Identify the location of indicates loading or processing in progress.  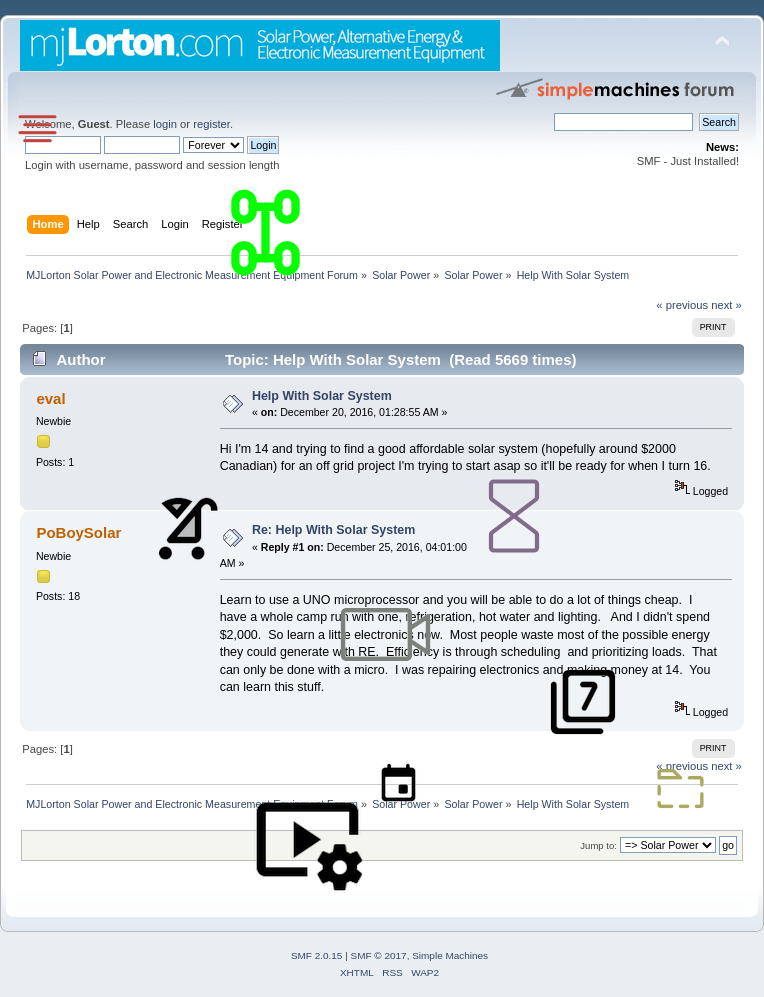
(514, 516).